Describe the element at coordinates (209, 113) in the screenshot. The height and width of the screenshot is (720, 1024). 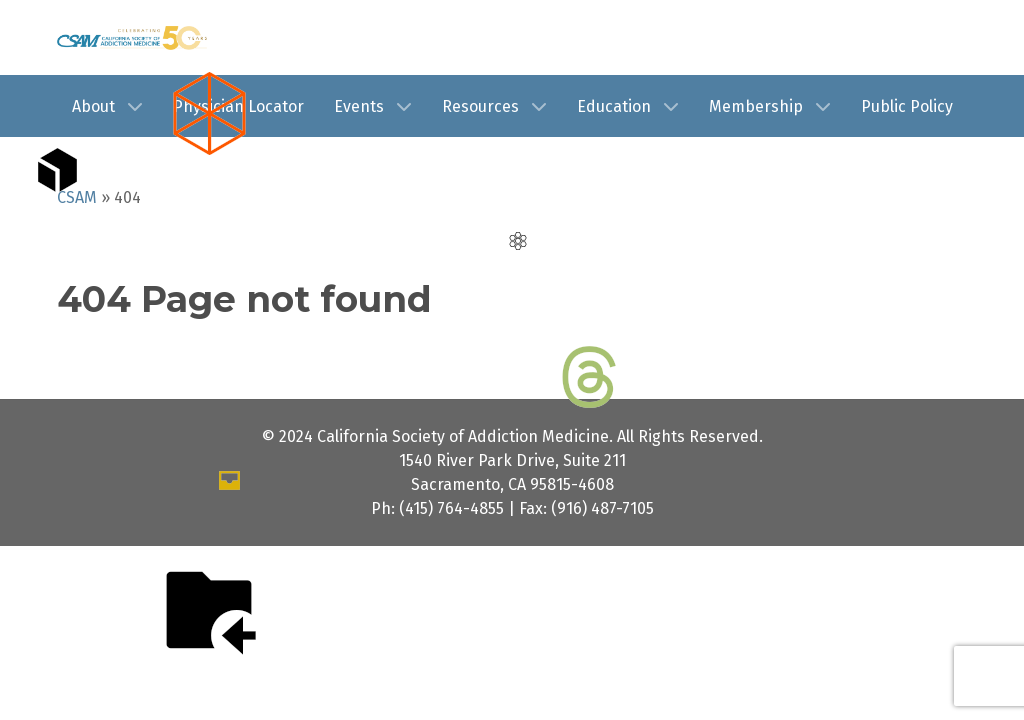
I see `vfairs virtual events platform logo` at that location.